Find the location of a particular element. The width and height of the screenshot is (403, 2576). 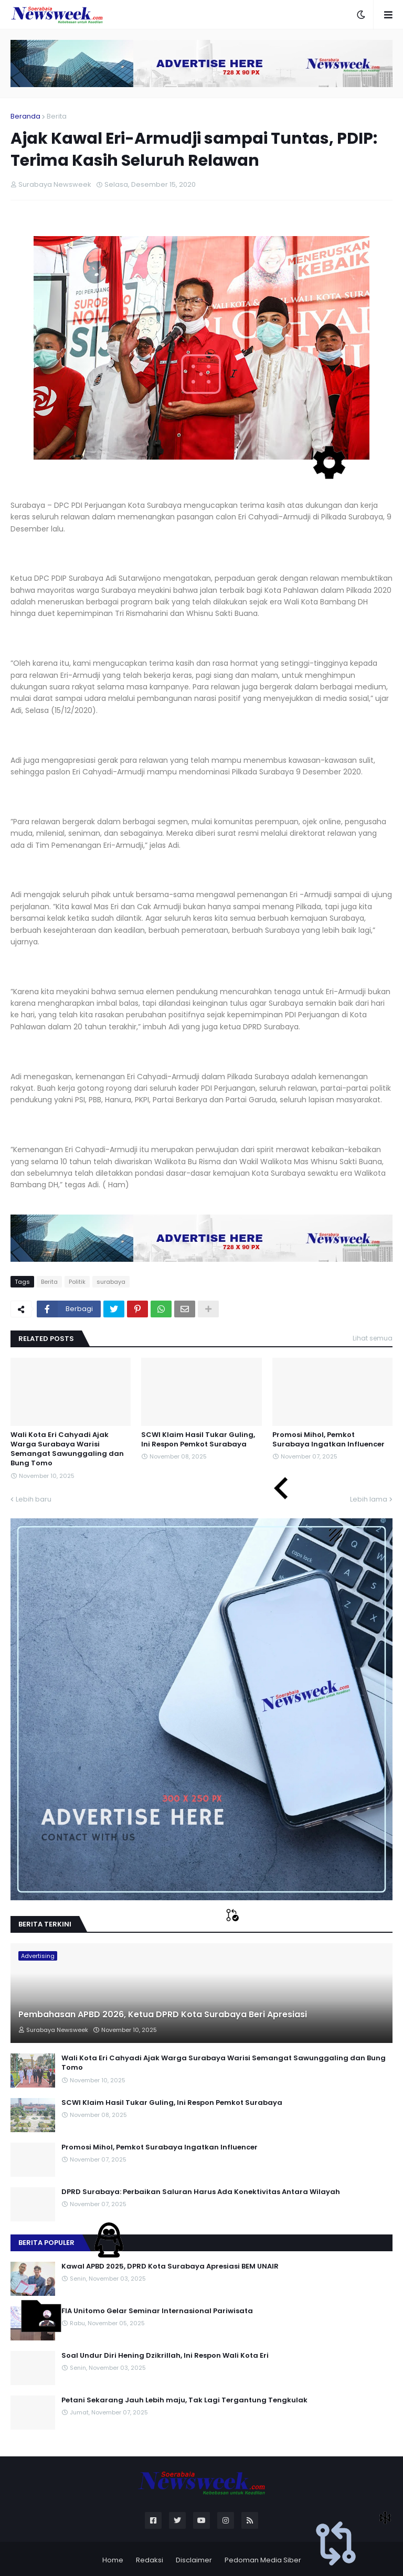

randomize or shuffle content is located at coordinates (201, 374).